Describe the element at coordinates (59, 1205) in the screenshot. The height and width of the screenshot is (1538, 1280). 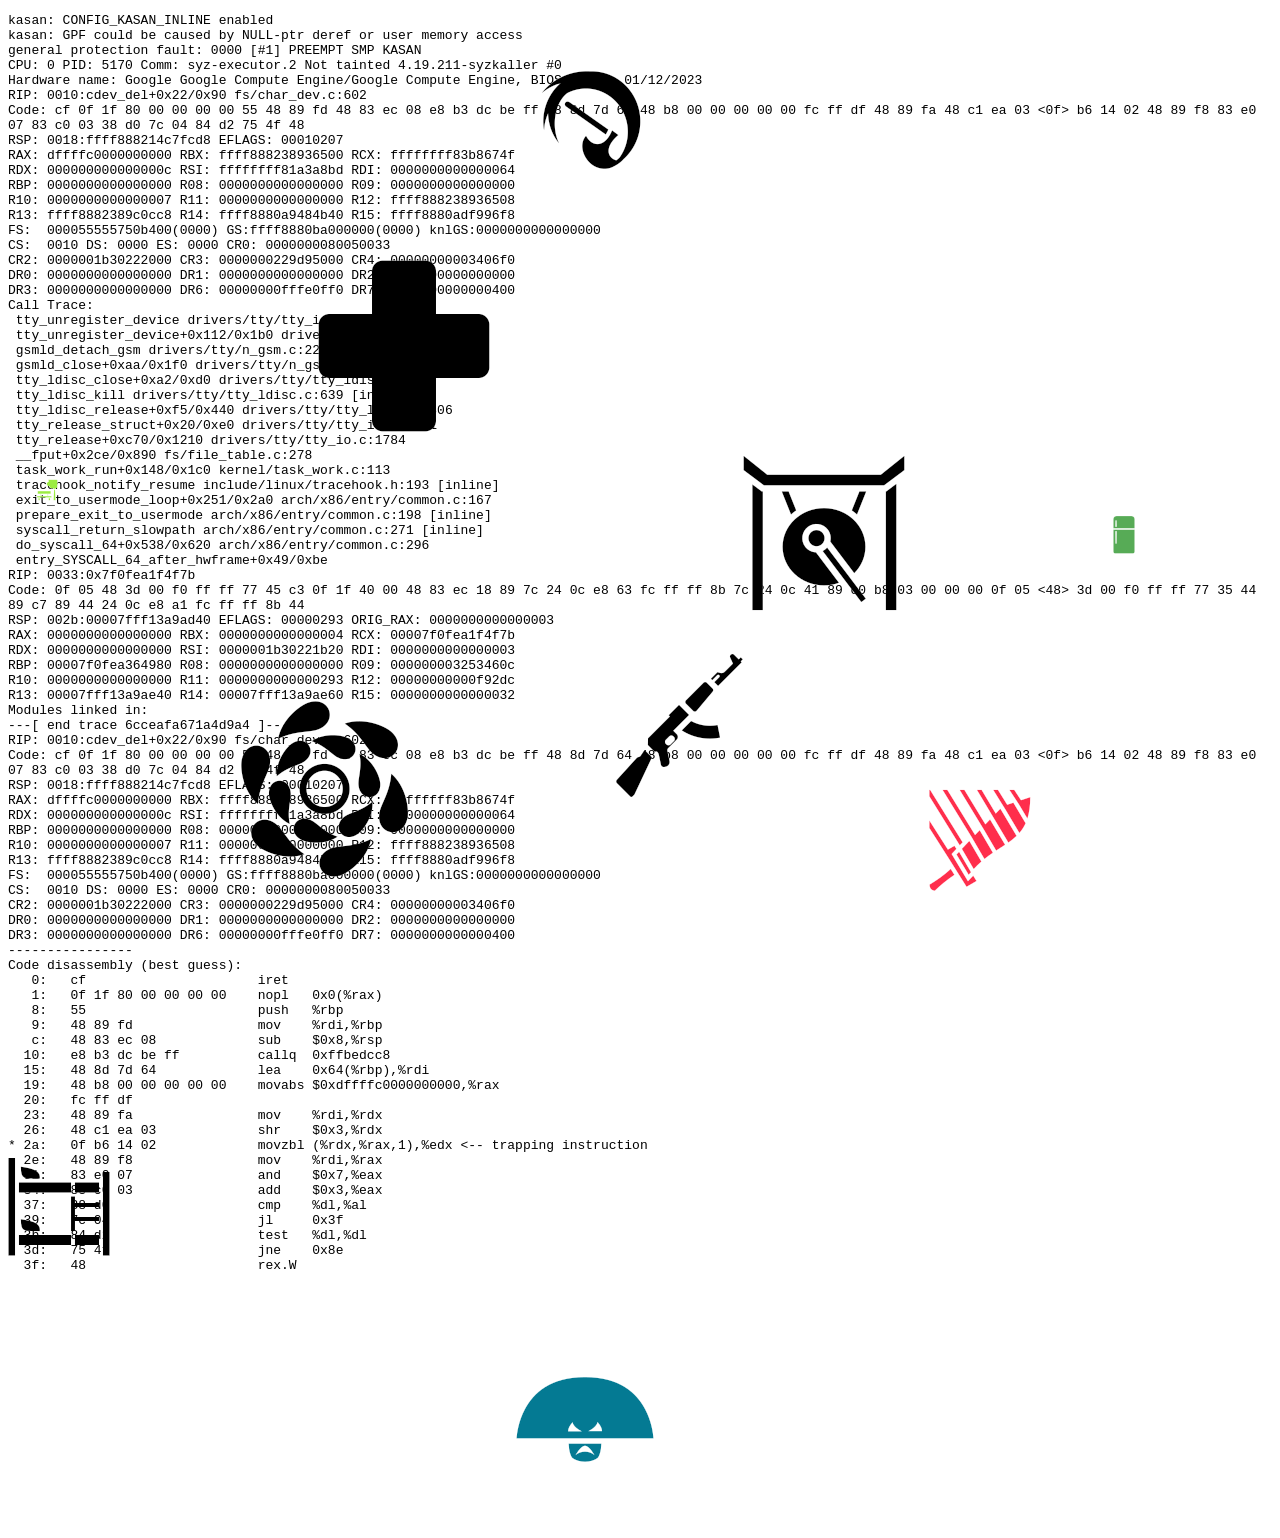
I see `view shared room or dormitory accommodations` at that location.